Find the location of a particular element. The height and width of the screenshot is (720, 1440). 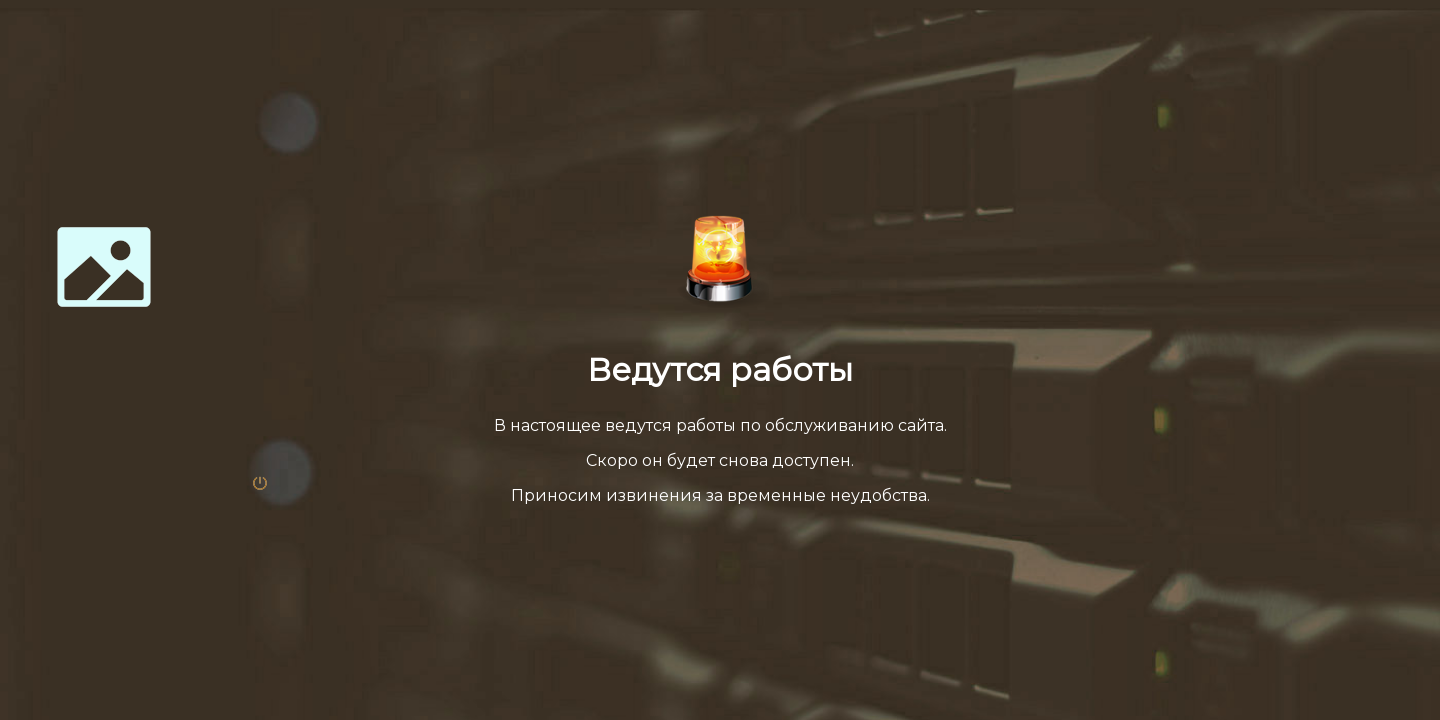

view image or photo is located at coordinates (104, 267).